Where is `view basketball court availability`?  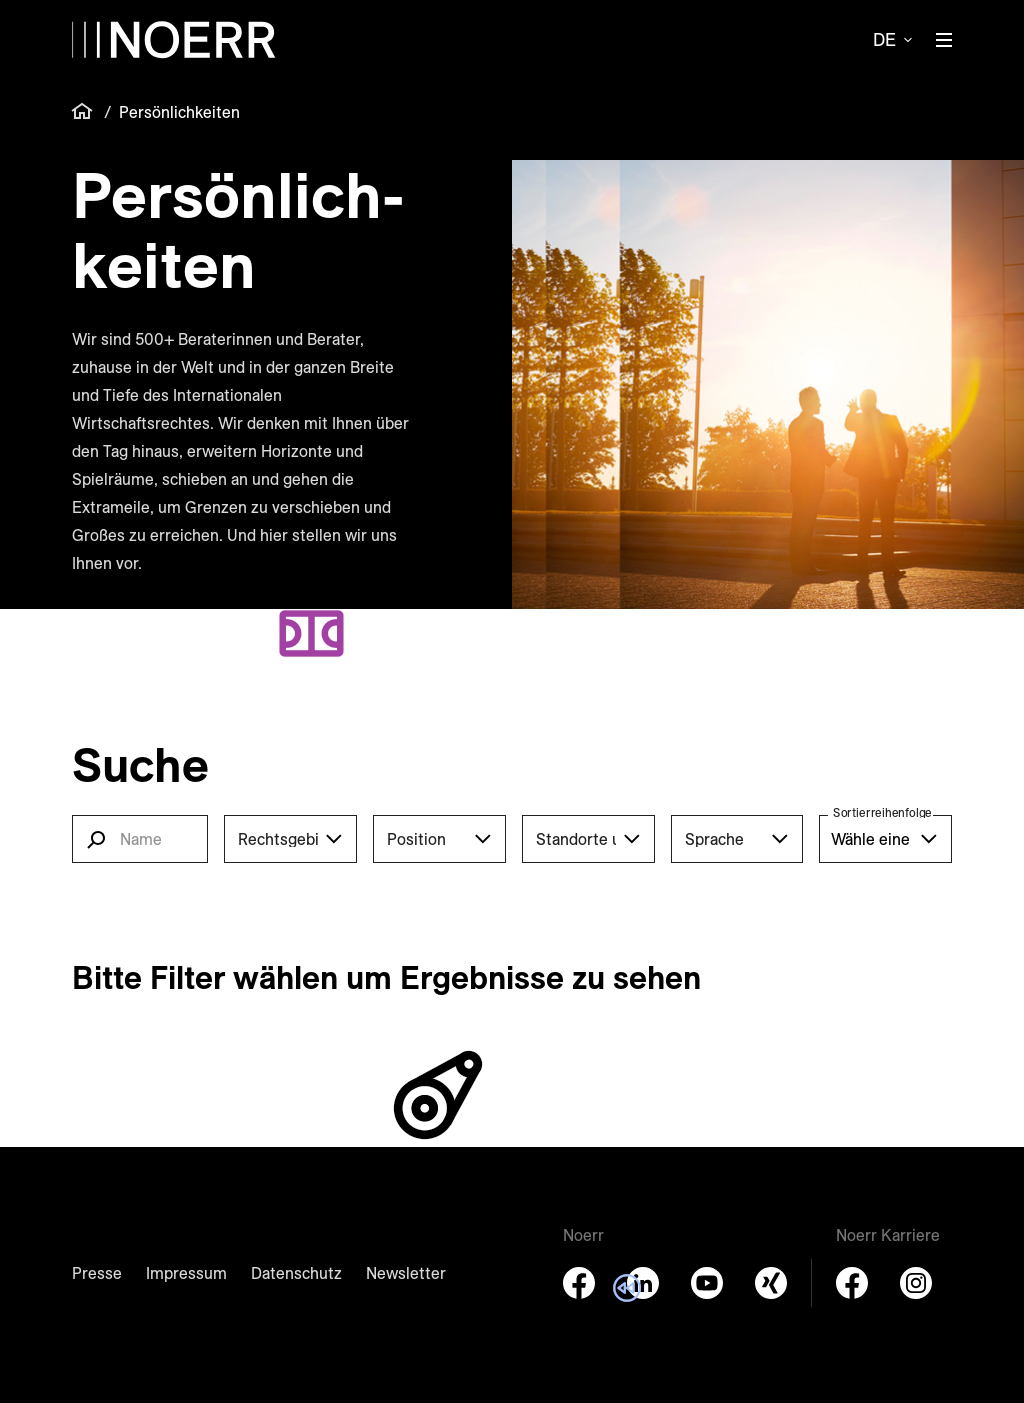
view basketball court availability is located at coordinates (311, 633).